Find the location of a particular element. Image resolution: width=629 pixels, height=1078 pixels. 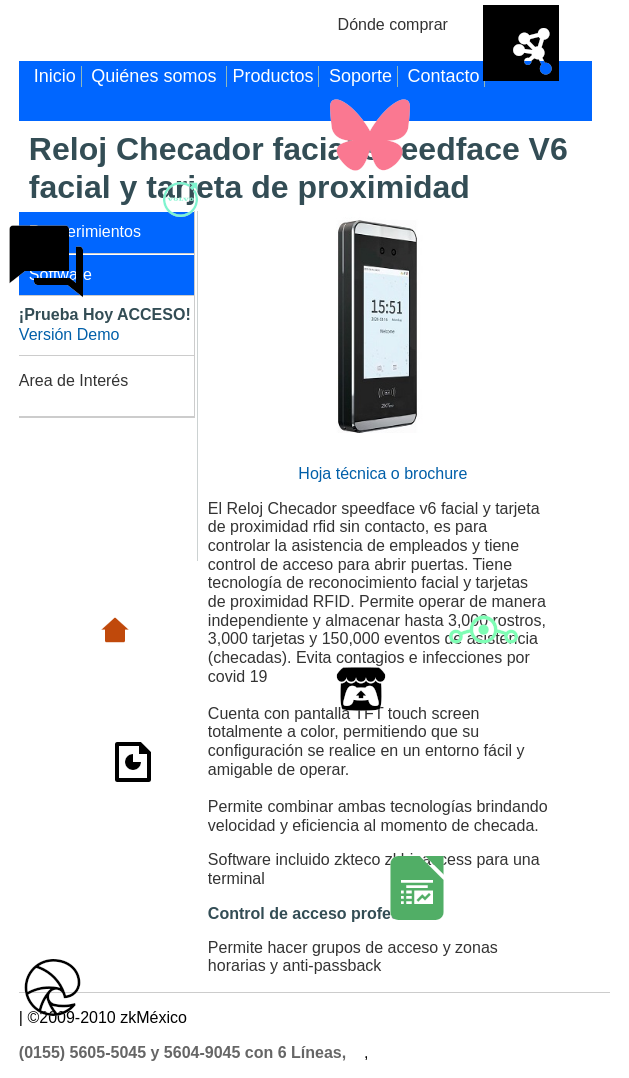

cytoscape.js library logo is located at coordinates (521, 43).